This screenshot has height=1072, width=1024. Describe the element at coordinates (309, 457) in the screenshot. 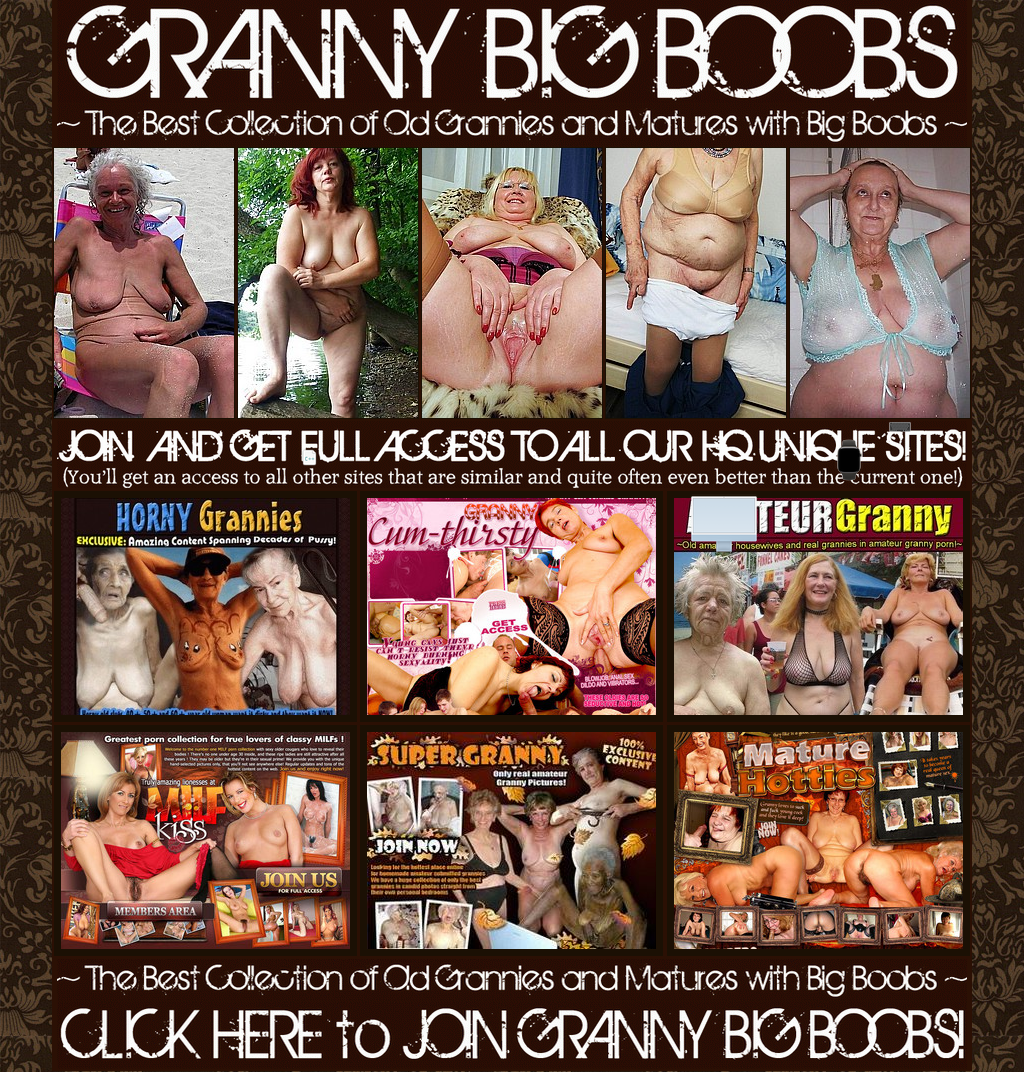

I see `a C++ source code file` at that location.